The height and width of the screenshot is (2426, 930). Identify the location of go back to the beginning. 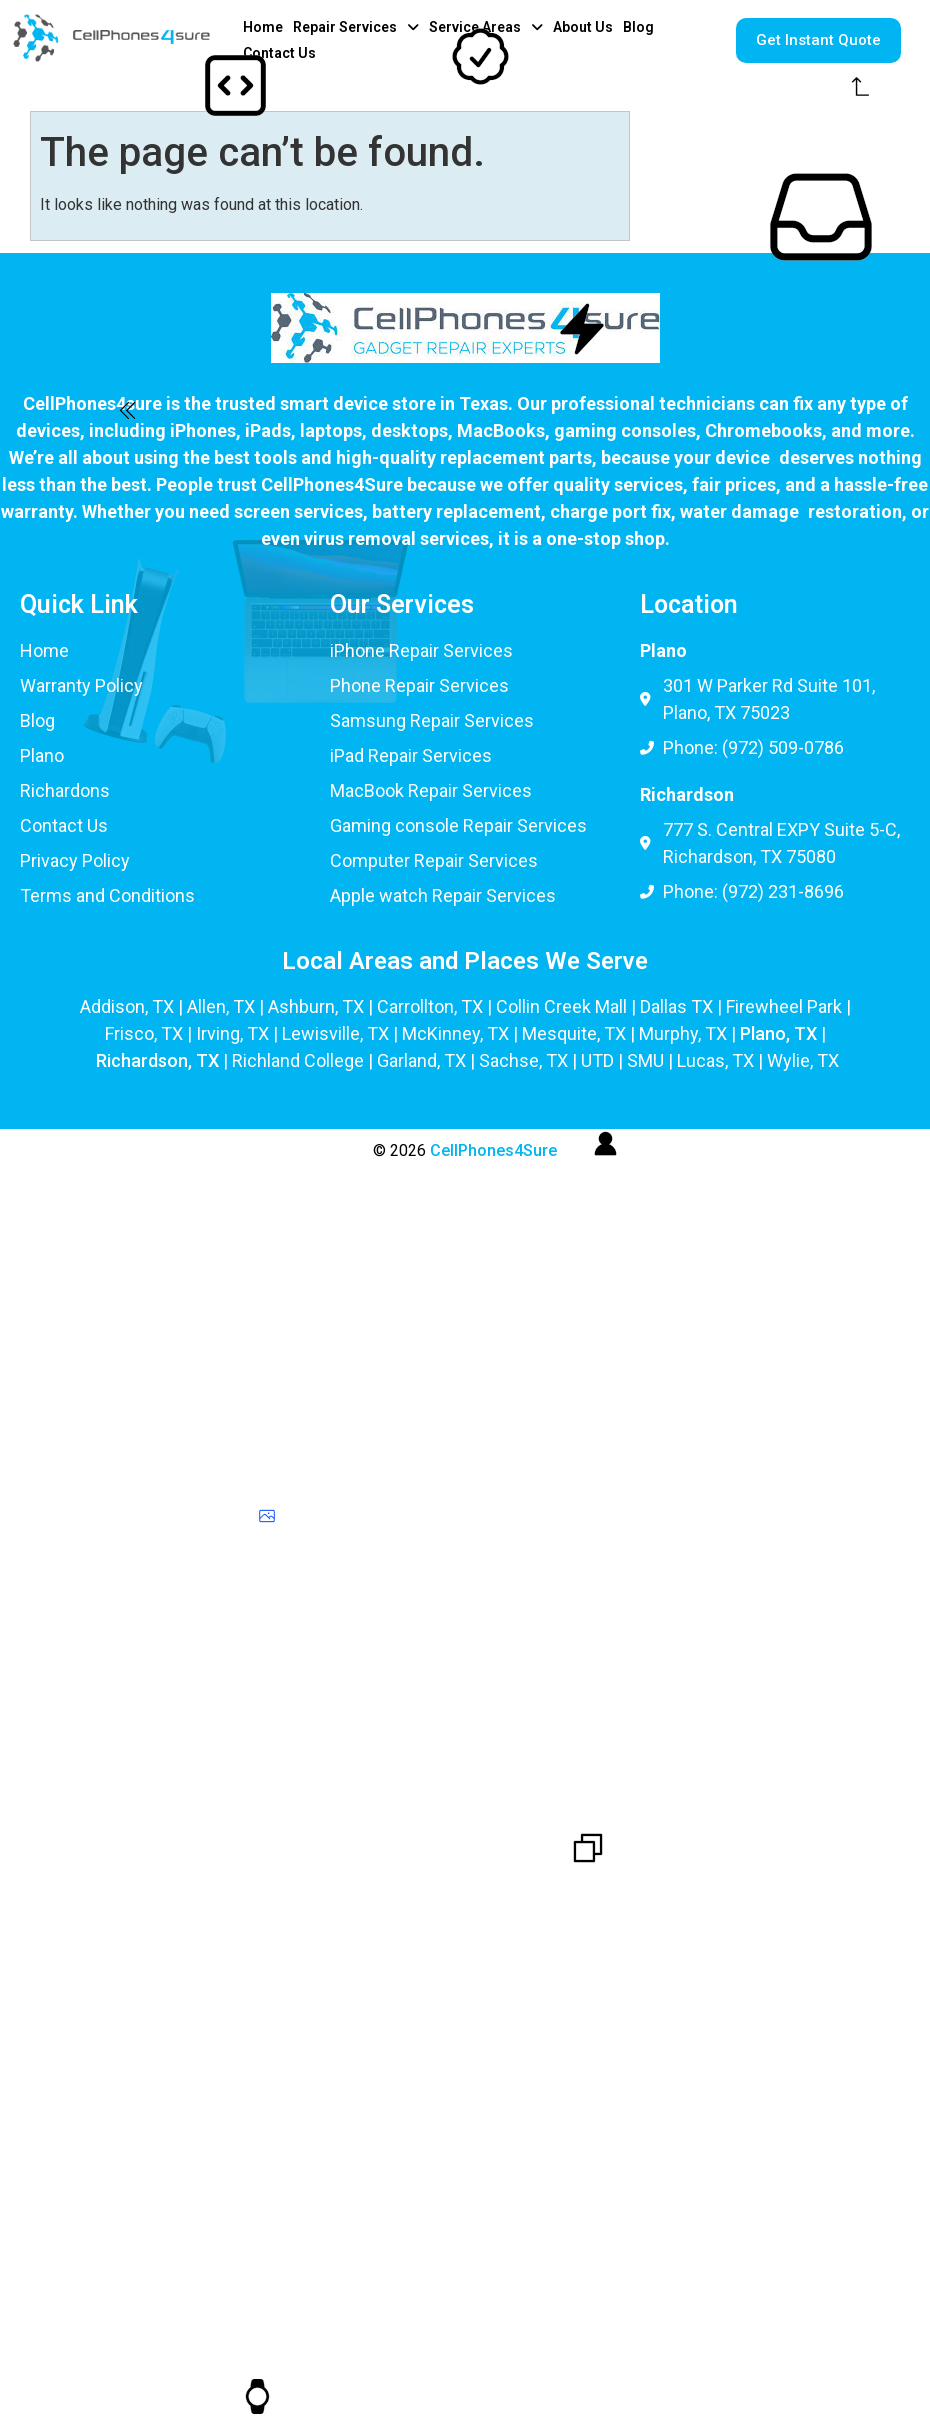
(127, 410).